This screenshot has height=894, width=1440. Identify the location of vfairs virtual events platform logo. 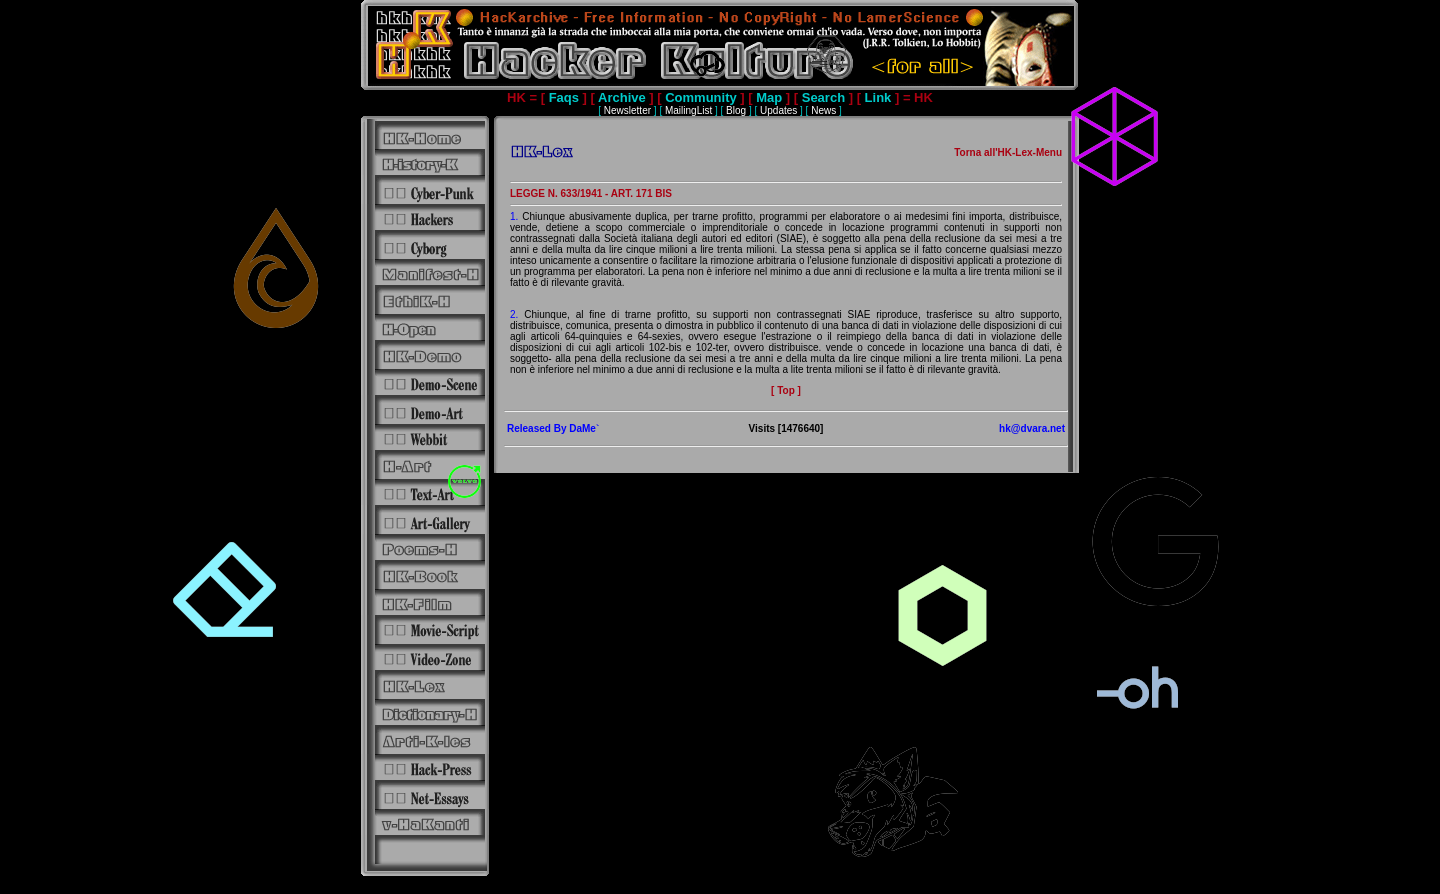
(1114, 136).